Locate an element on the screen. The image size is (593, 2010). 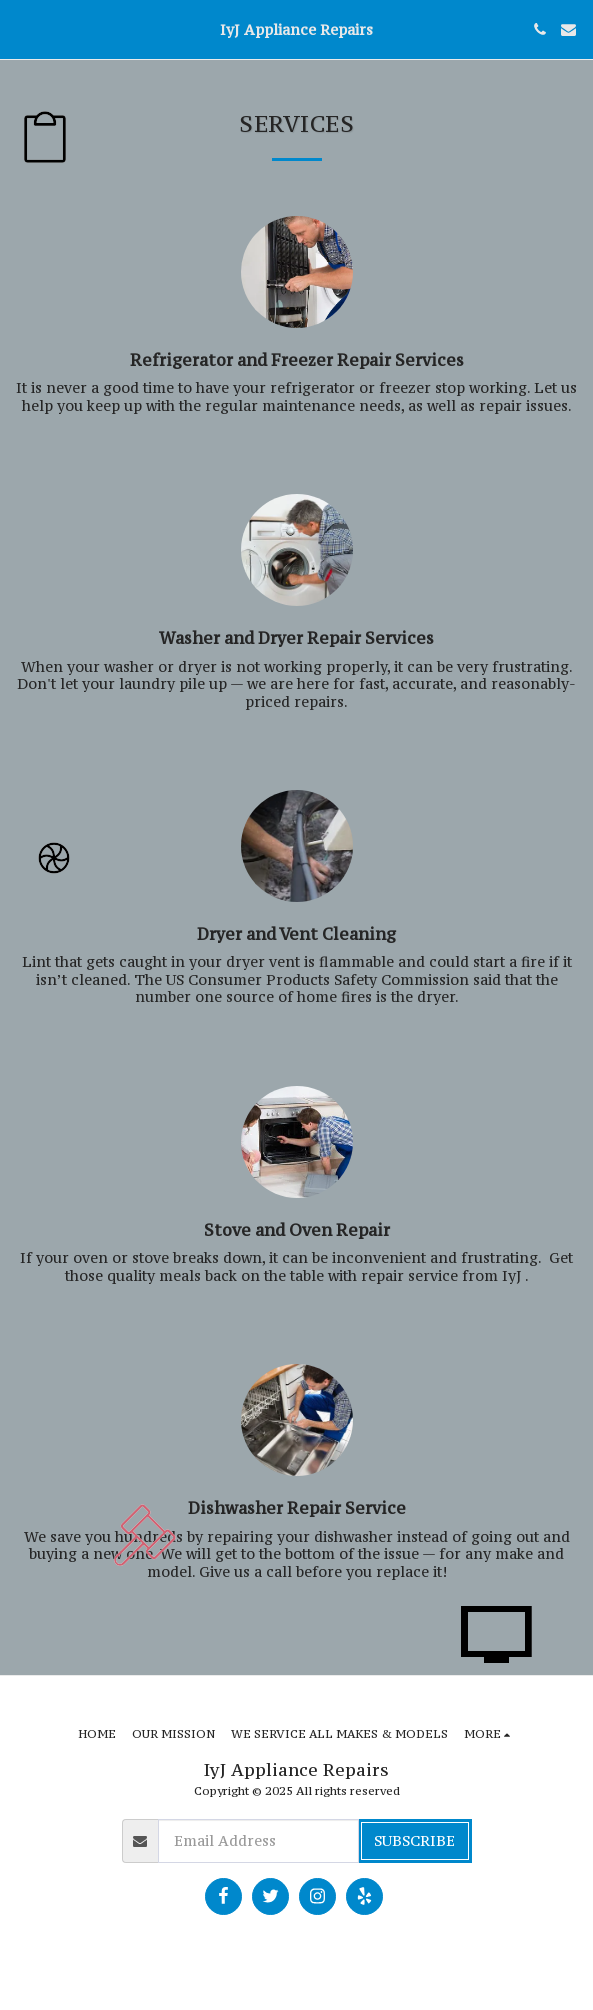
indicates loading or processing in progress is located at coordinates (54, 858).